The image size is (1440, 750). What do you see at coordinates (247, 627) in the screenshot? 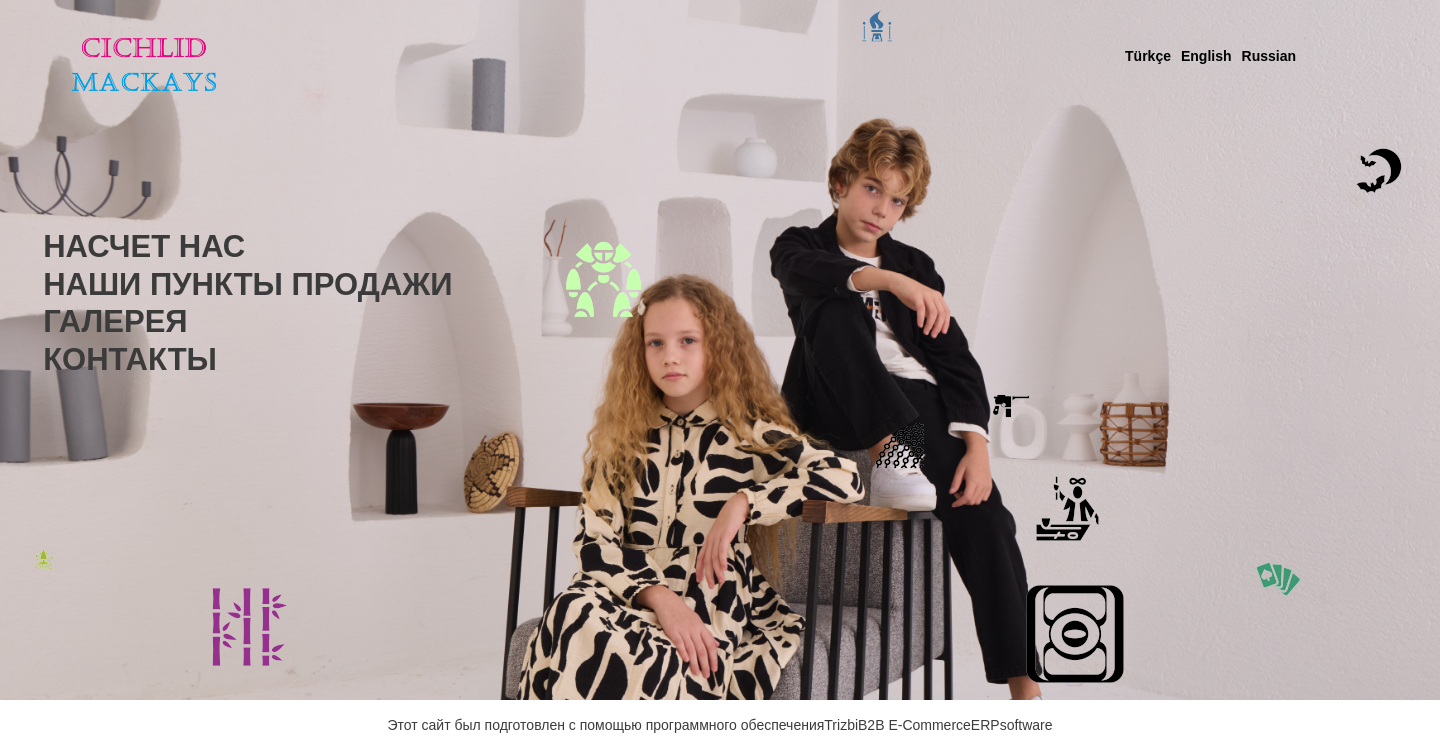
I see `bamboo plant icon for nature or zen-themed content` at bounding box center [247, 627].